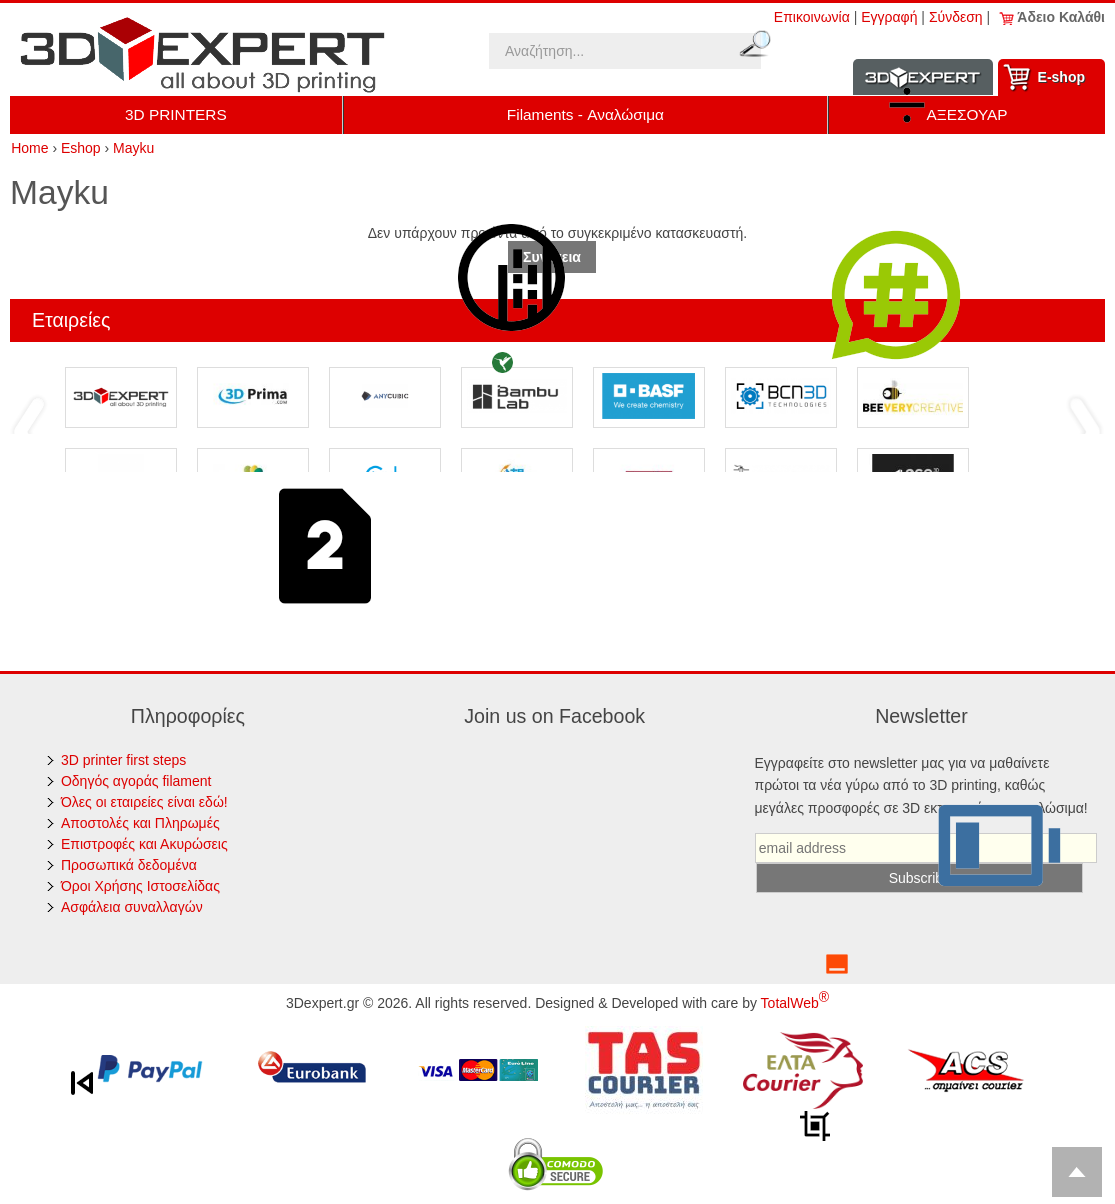 The image size is (1115, 1204). What do you see at coordinates (996, 845) in the screenshot?
I see `indicates low battery status` at bounding box center [996, 845].